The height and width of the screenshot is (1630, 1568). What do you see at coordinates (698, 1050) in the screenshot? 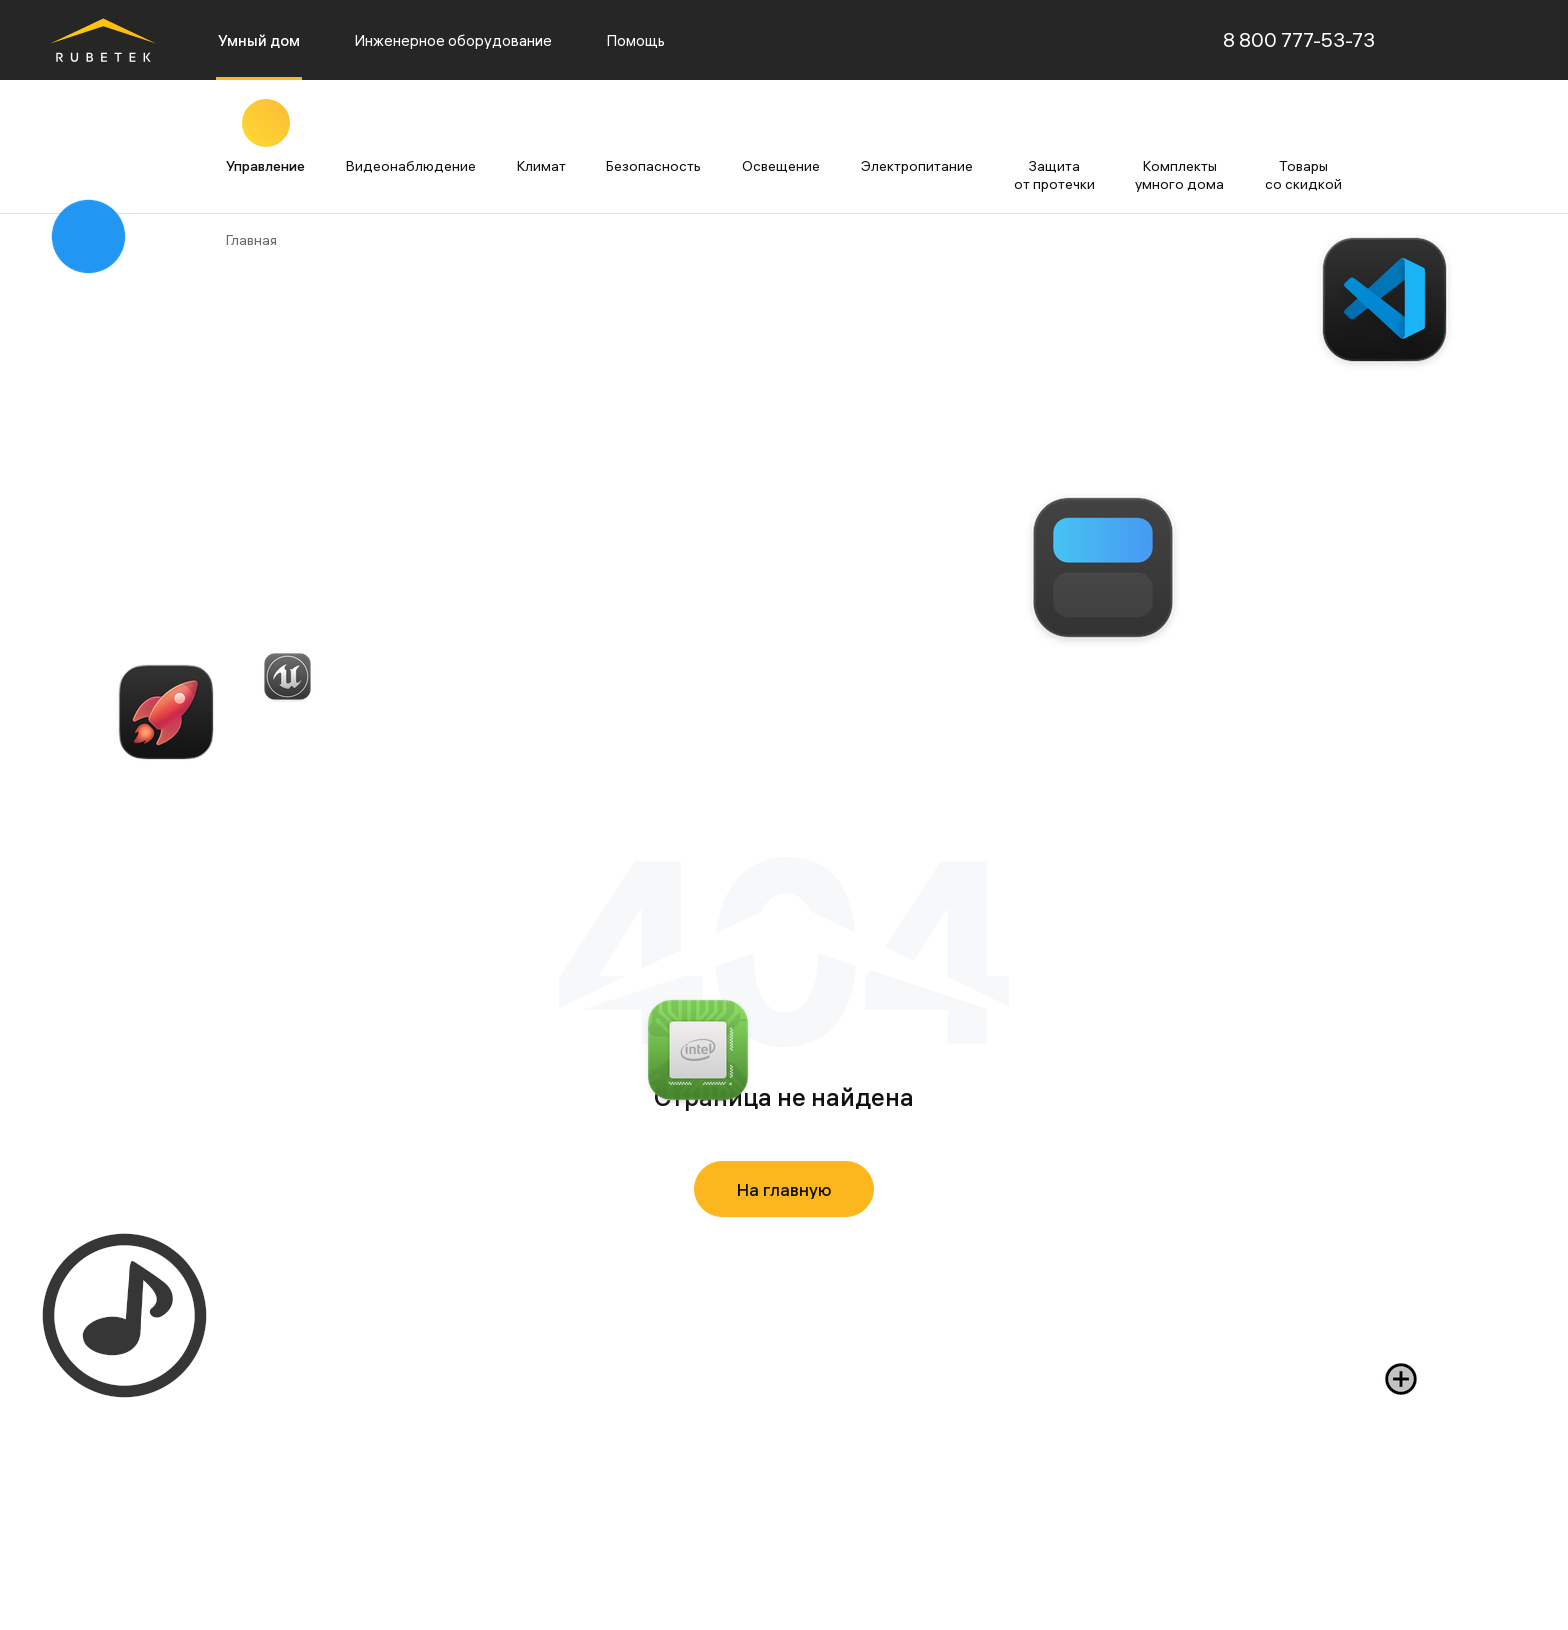
I see `view CPU or processor information` at bounding box center [698, 1050].